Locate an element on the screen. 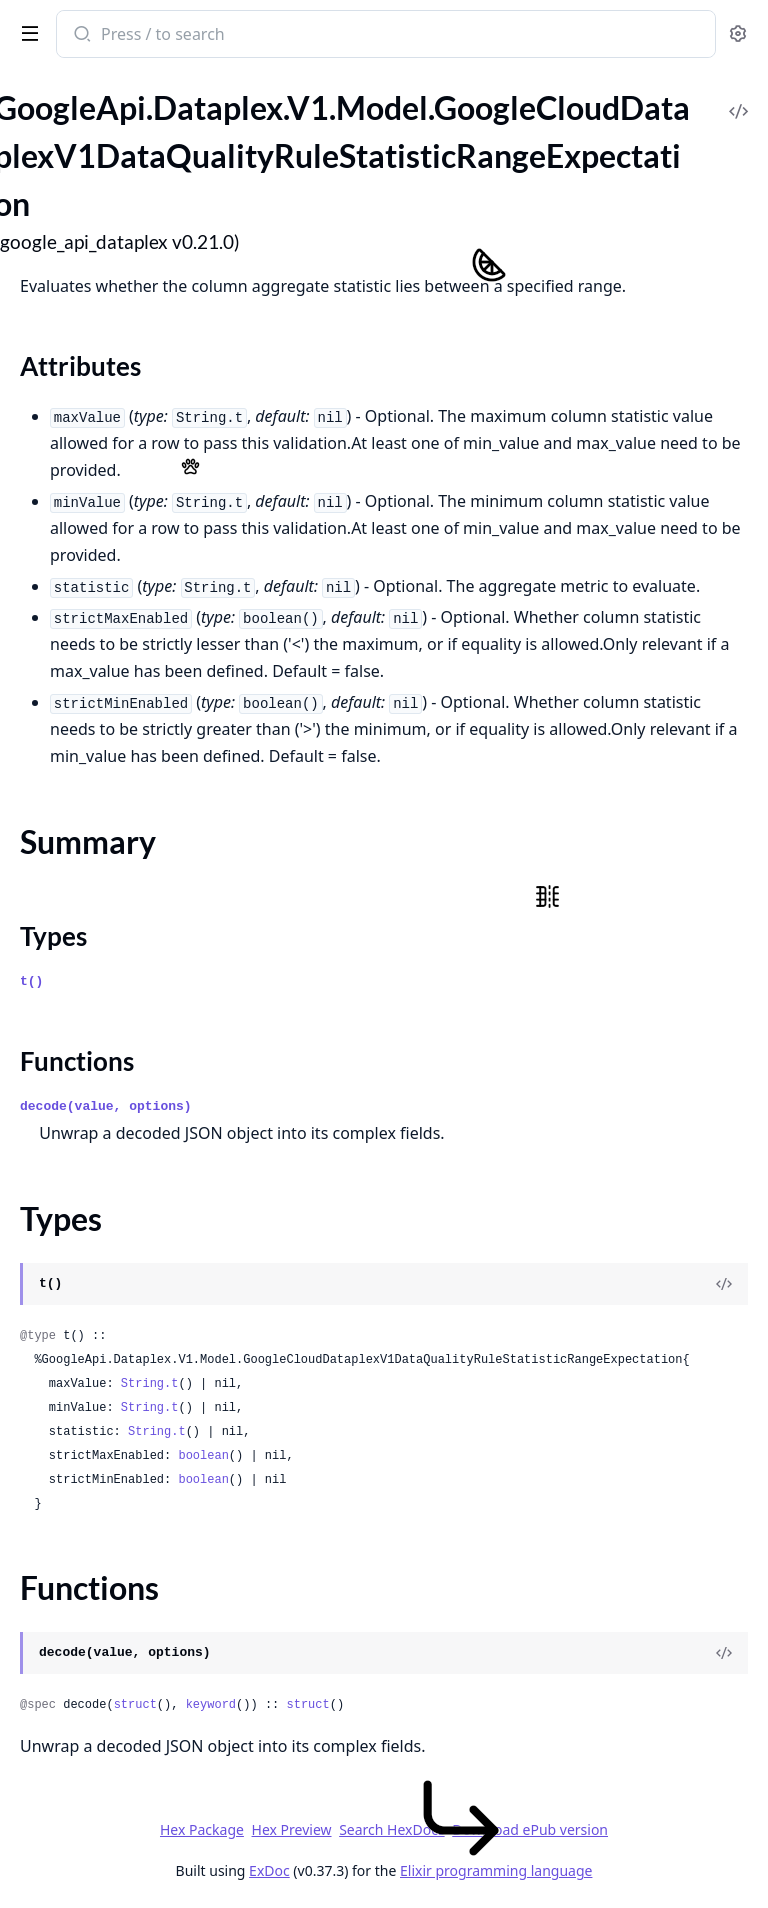 The height and width of the screenshot is (1908, 768). indicates citrus or fruit-related content is located at coordinates (489, 265).